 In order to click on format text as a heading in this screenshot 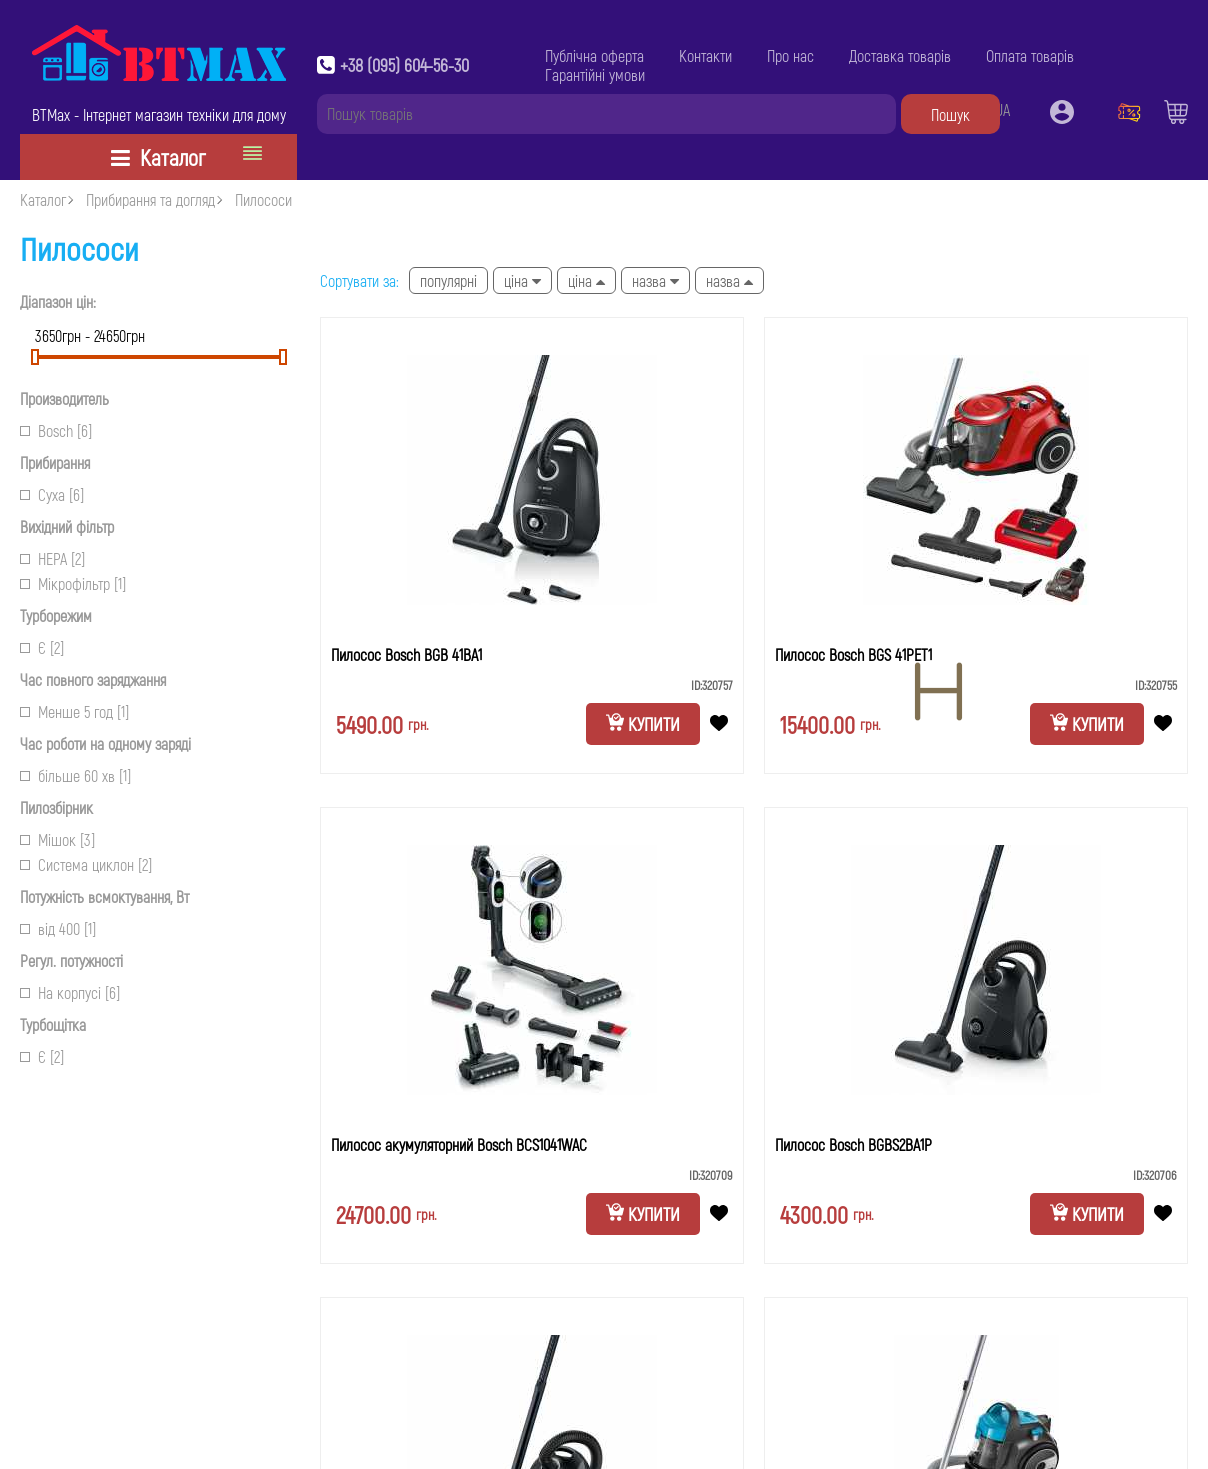, I will do `click(938, 691)`.